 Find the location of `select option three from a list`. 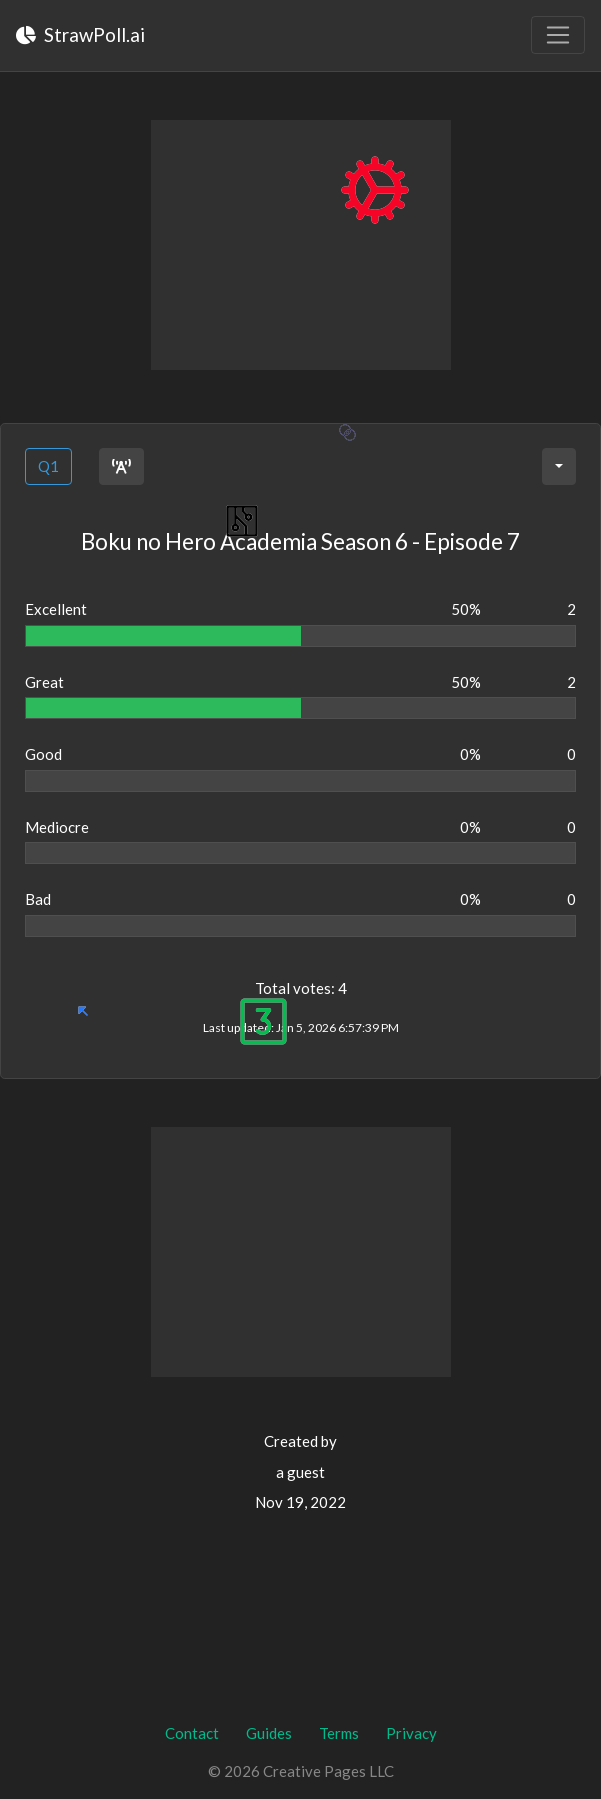

select option three from a list is located at coordinates (263, 1021).